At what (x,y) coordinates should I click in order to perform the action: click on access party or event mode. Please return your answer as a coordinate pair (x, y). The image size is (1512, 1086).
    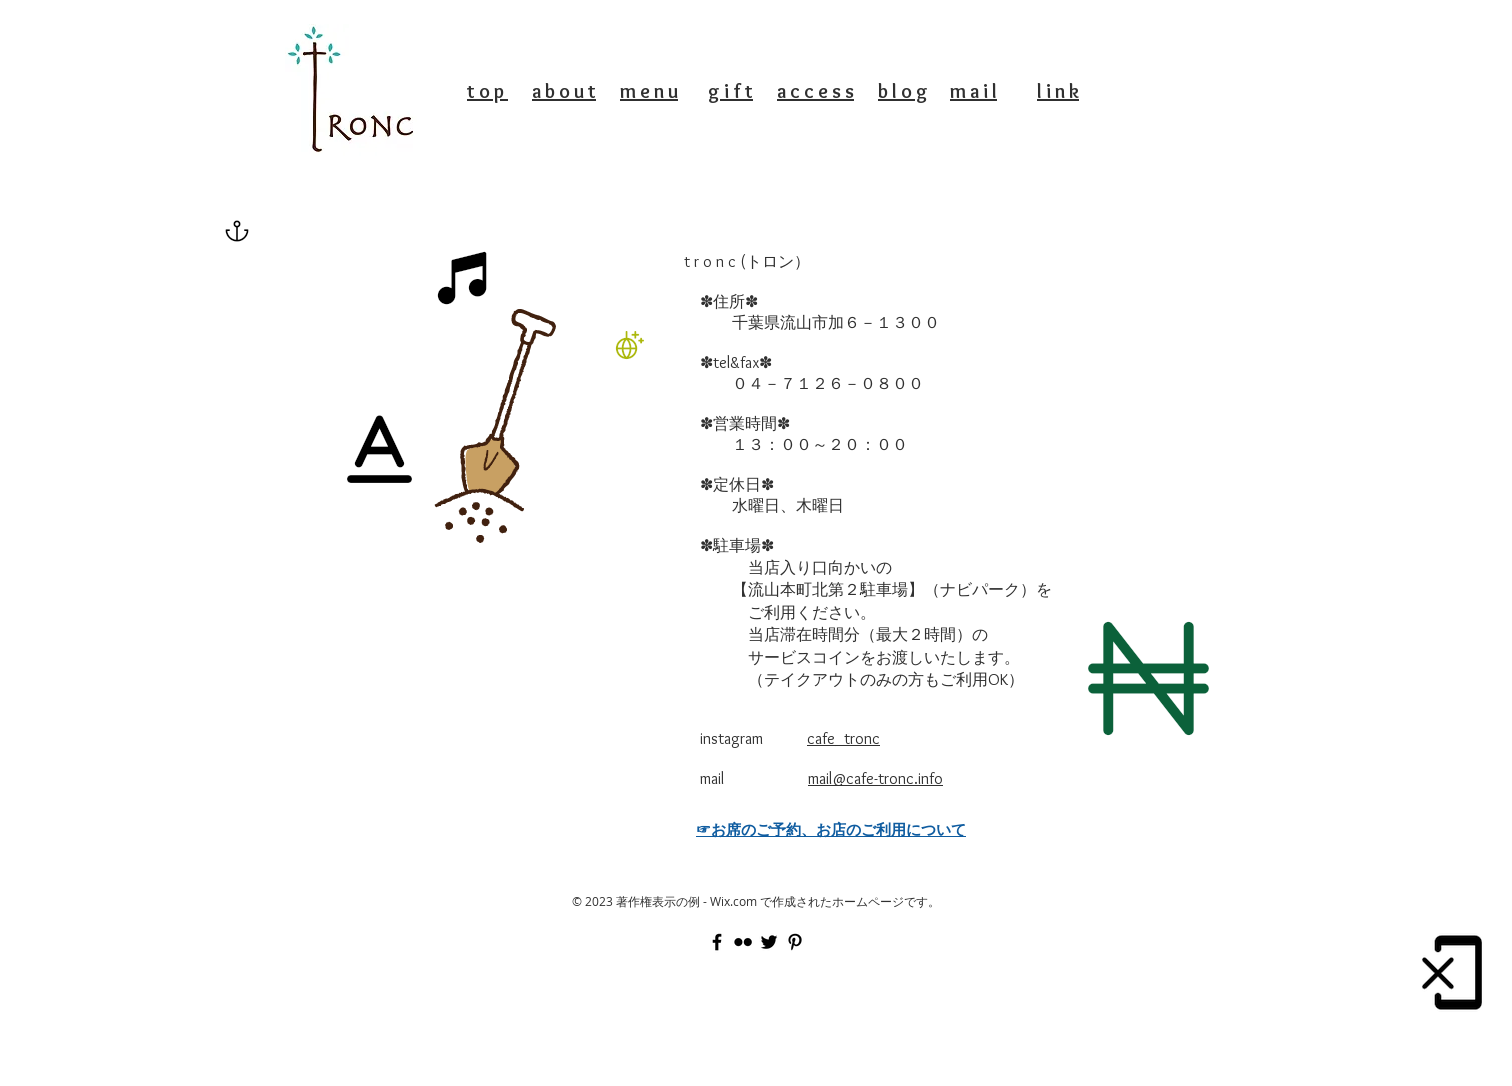
    Looking at the image, I should click on (628, 345).